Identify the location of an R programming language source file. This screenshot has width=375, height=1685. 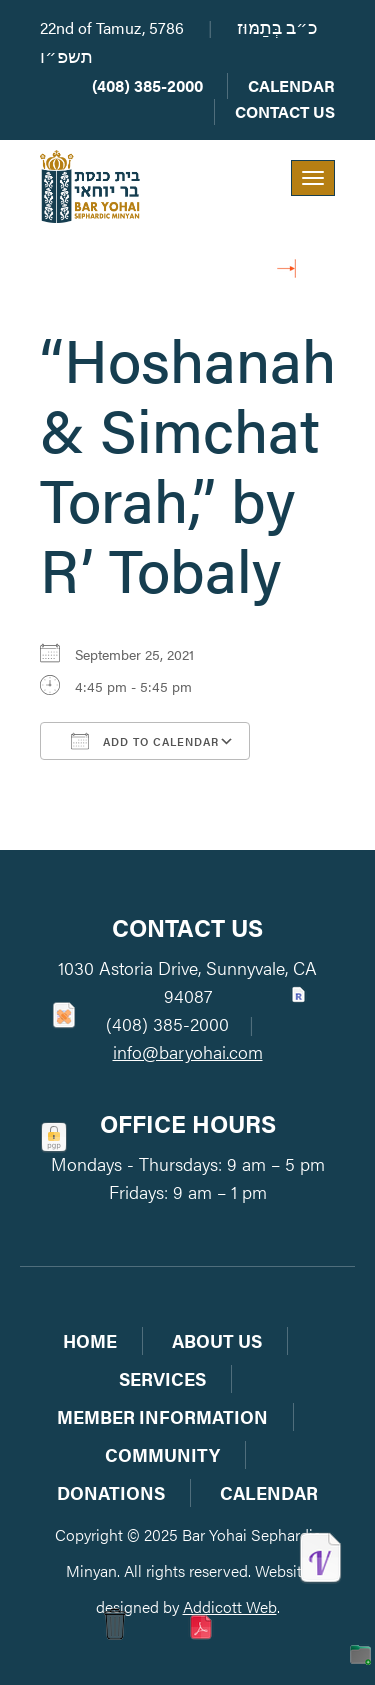
(298, 994).